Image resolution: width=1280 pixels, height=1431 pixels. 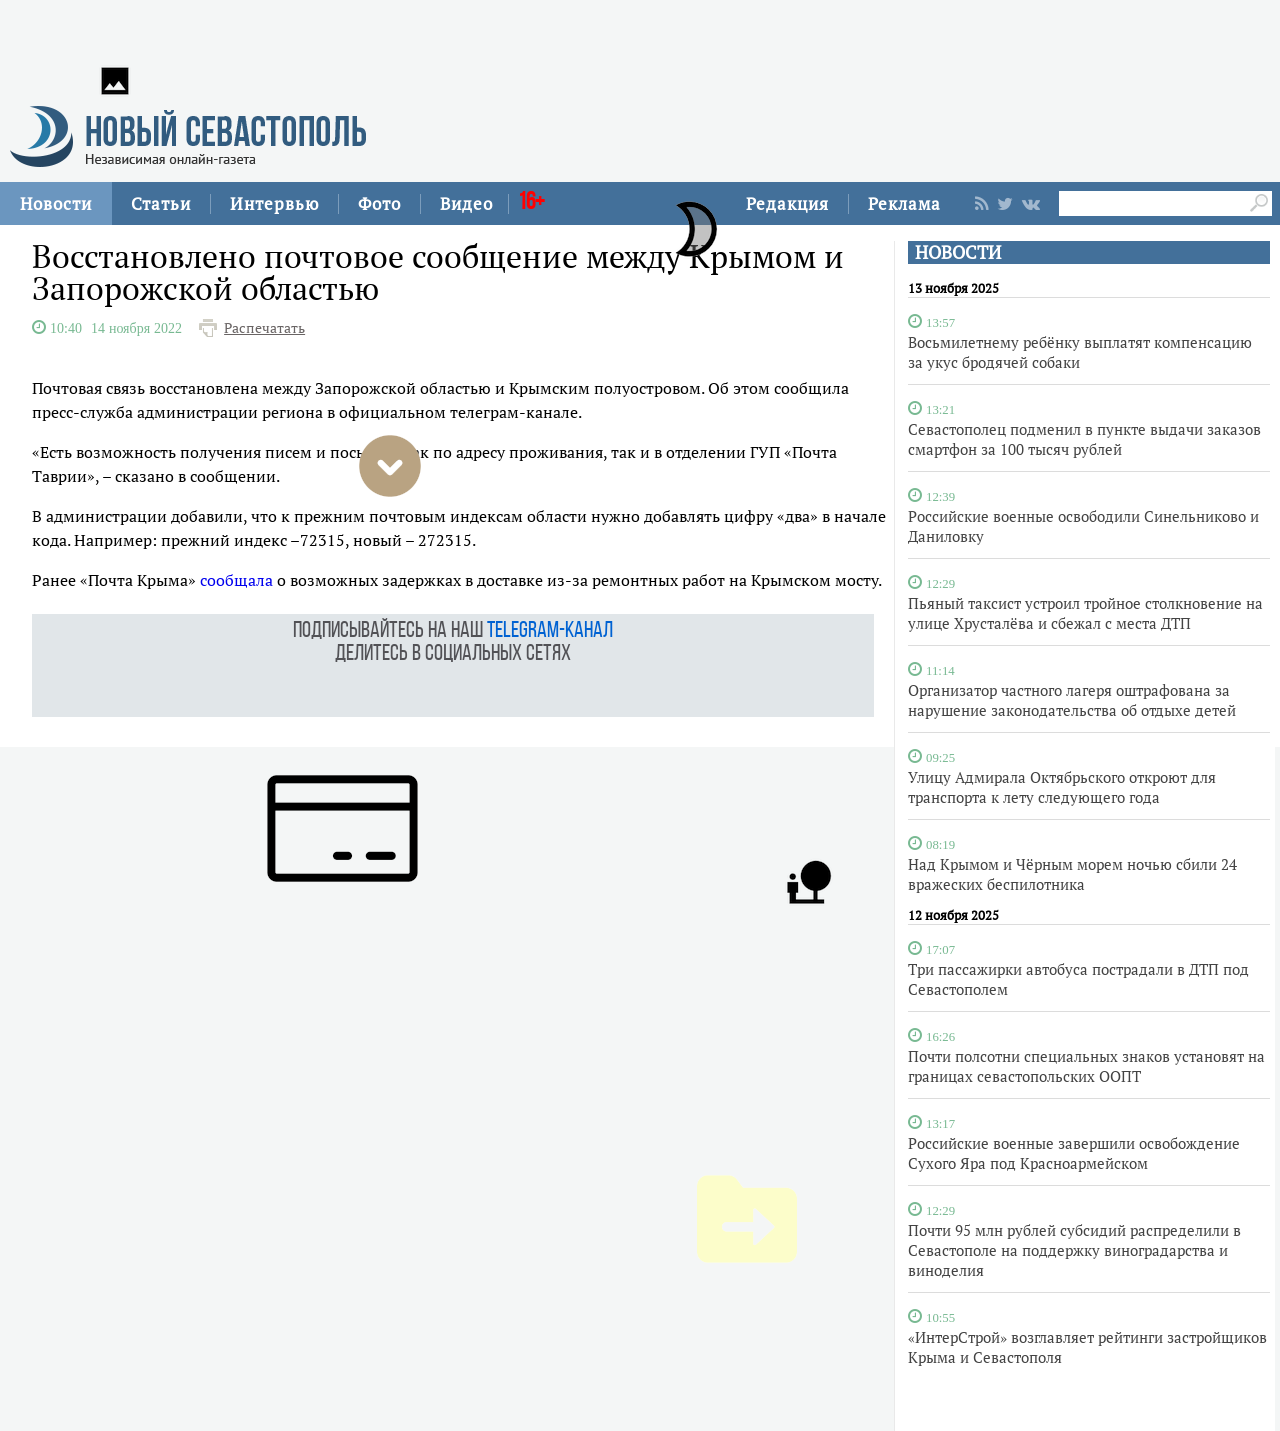 I want to click on access a linked submodule or external repository, so click(x=747, y=1219).